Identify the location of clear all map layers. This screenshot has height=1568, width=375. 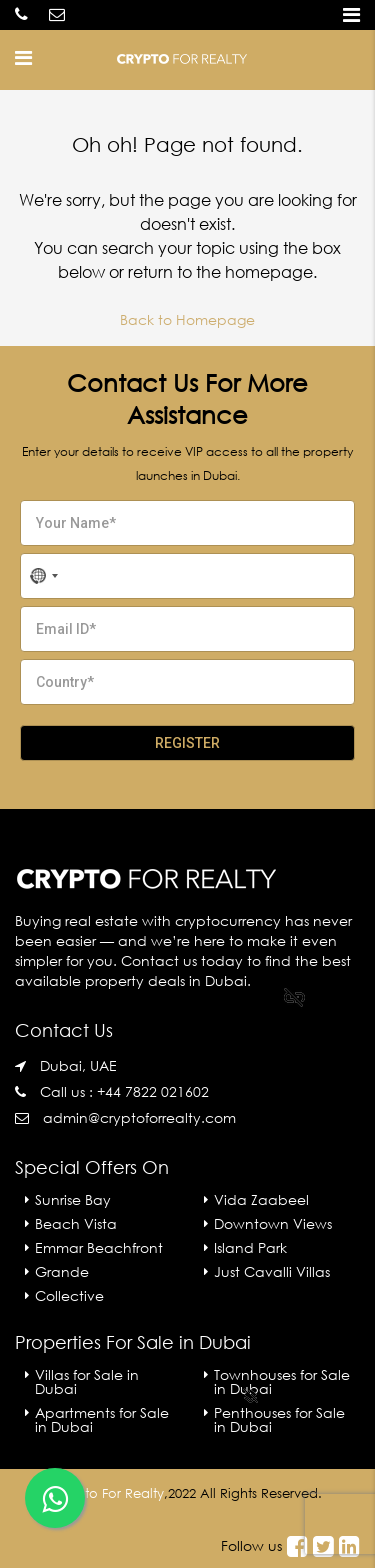
(250, 1396).